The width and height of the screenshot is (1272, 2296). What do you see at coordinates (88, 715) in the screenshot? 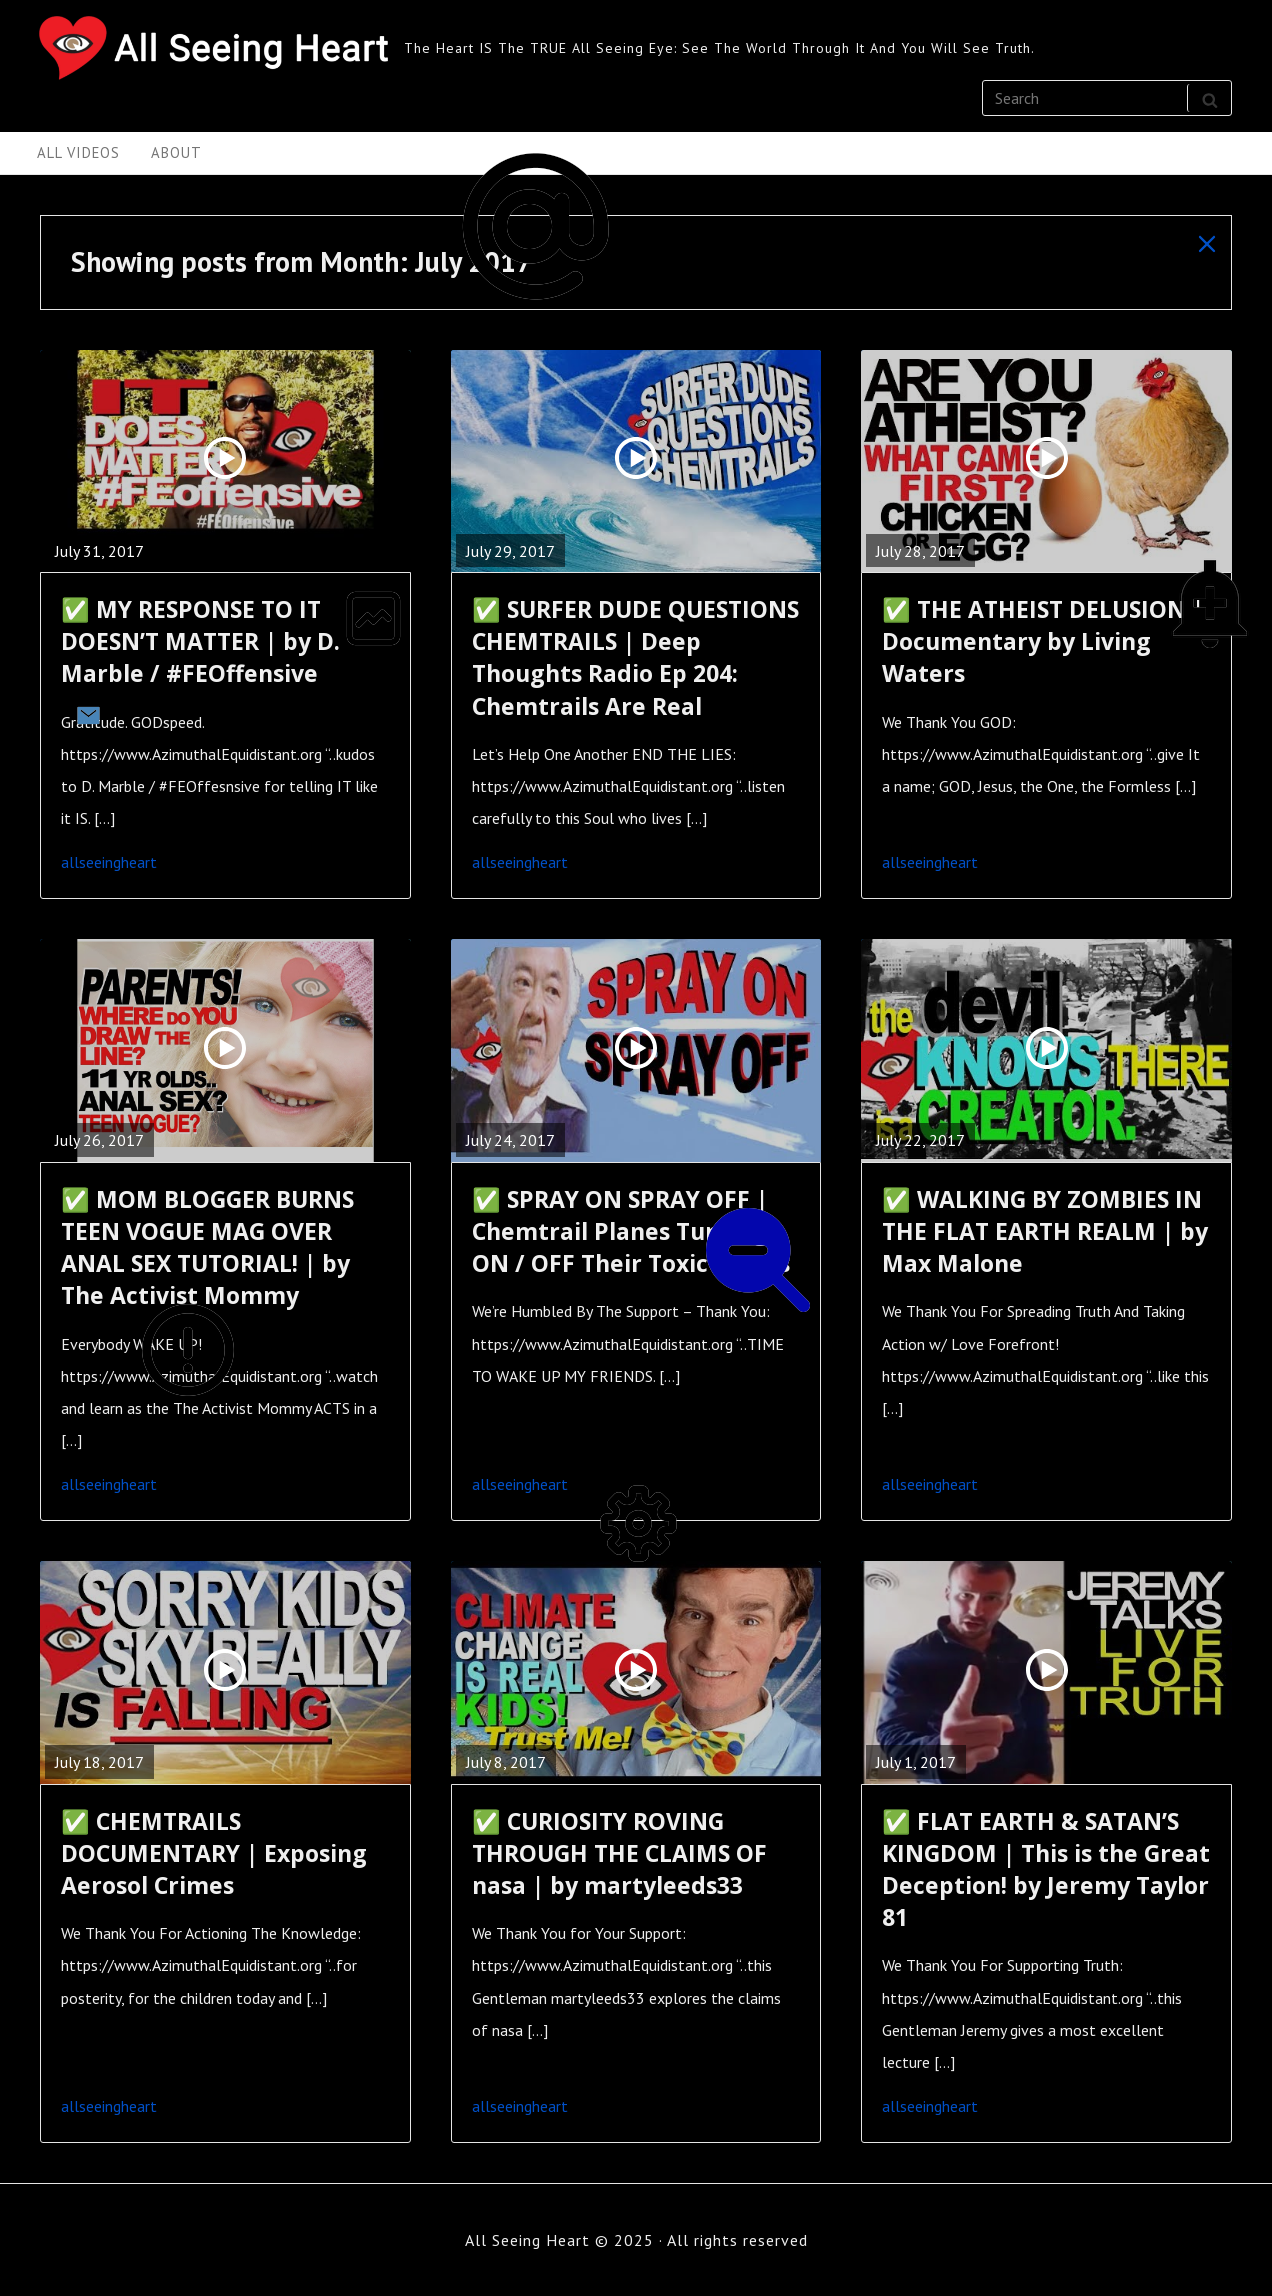
I see `open your email inbox` at bounding box center [88, 715].